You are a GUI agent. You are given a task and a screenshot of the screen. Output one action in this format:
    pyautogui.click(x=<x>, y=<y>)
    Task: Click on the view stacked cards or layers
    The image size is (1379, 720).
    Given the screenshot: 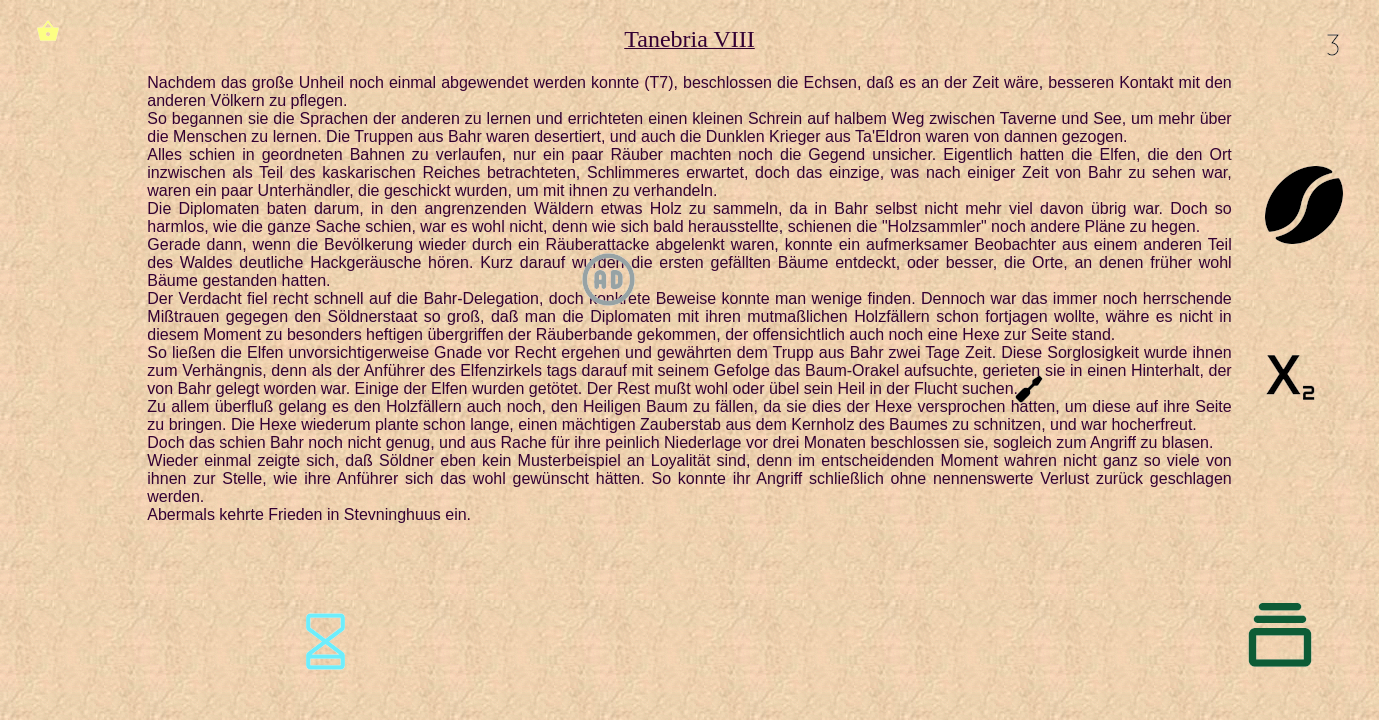 What is the action you would take?
    pyautogui.click(x=1280, y=638)
    